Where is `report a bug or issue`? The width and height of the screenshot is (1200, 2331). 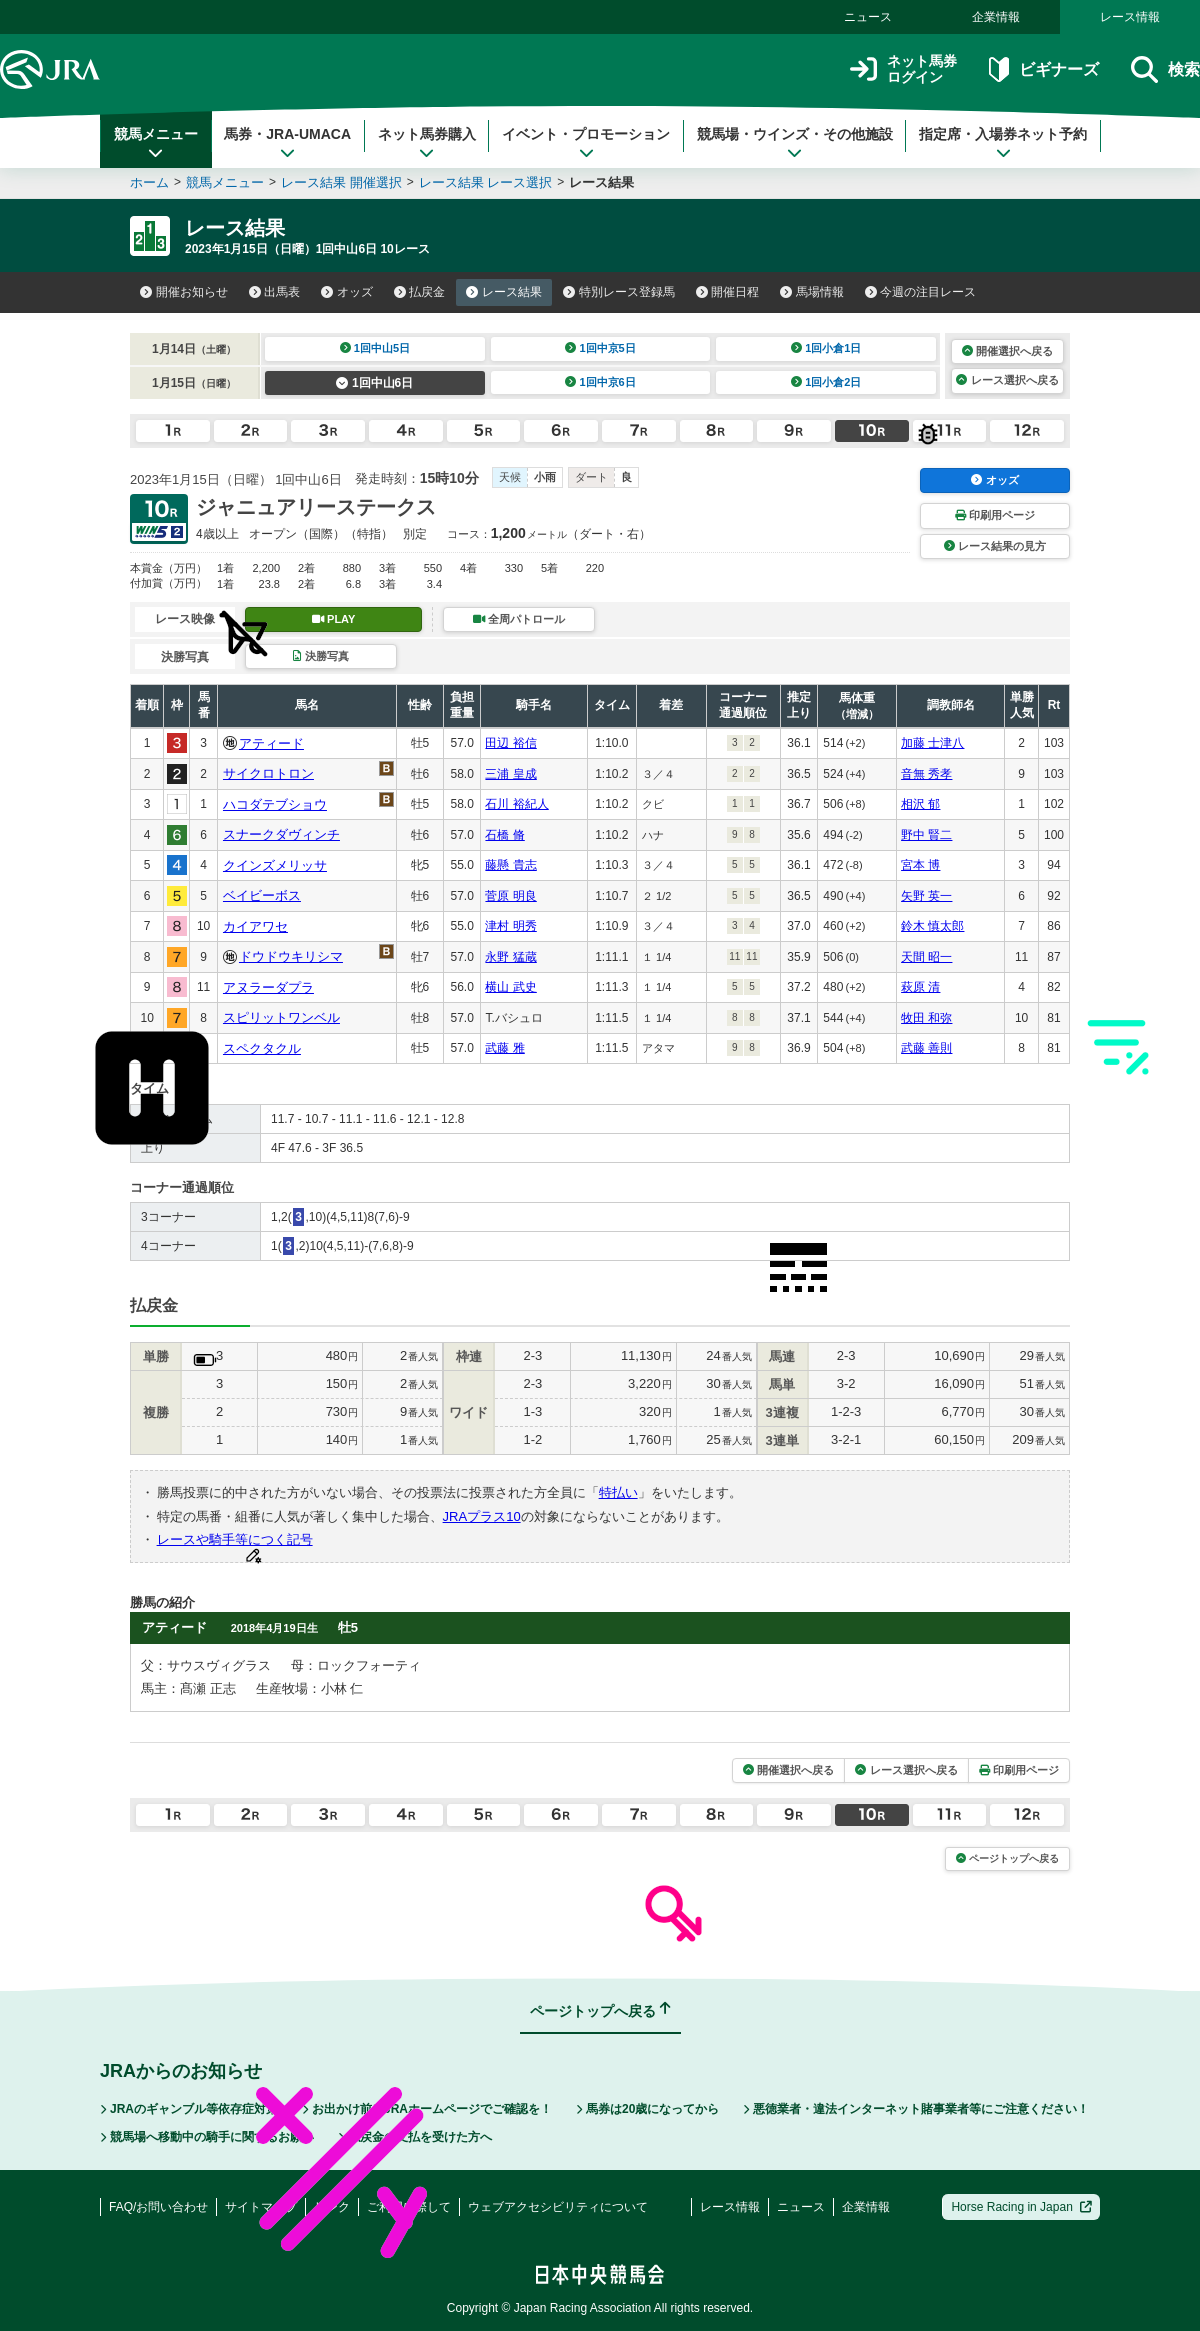 report a bug or issue is located at coordinates (928, 434).